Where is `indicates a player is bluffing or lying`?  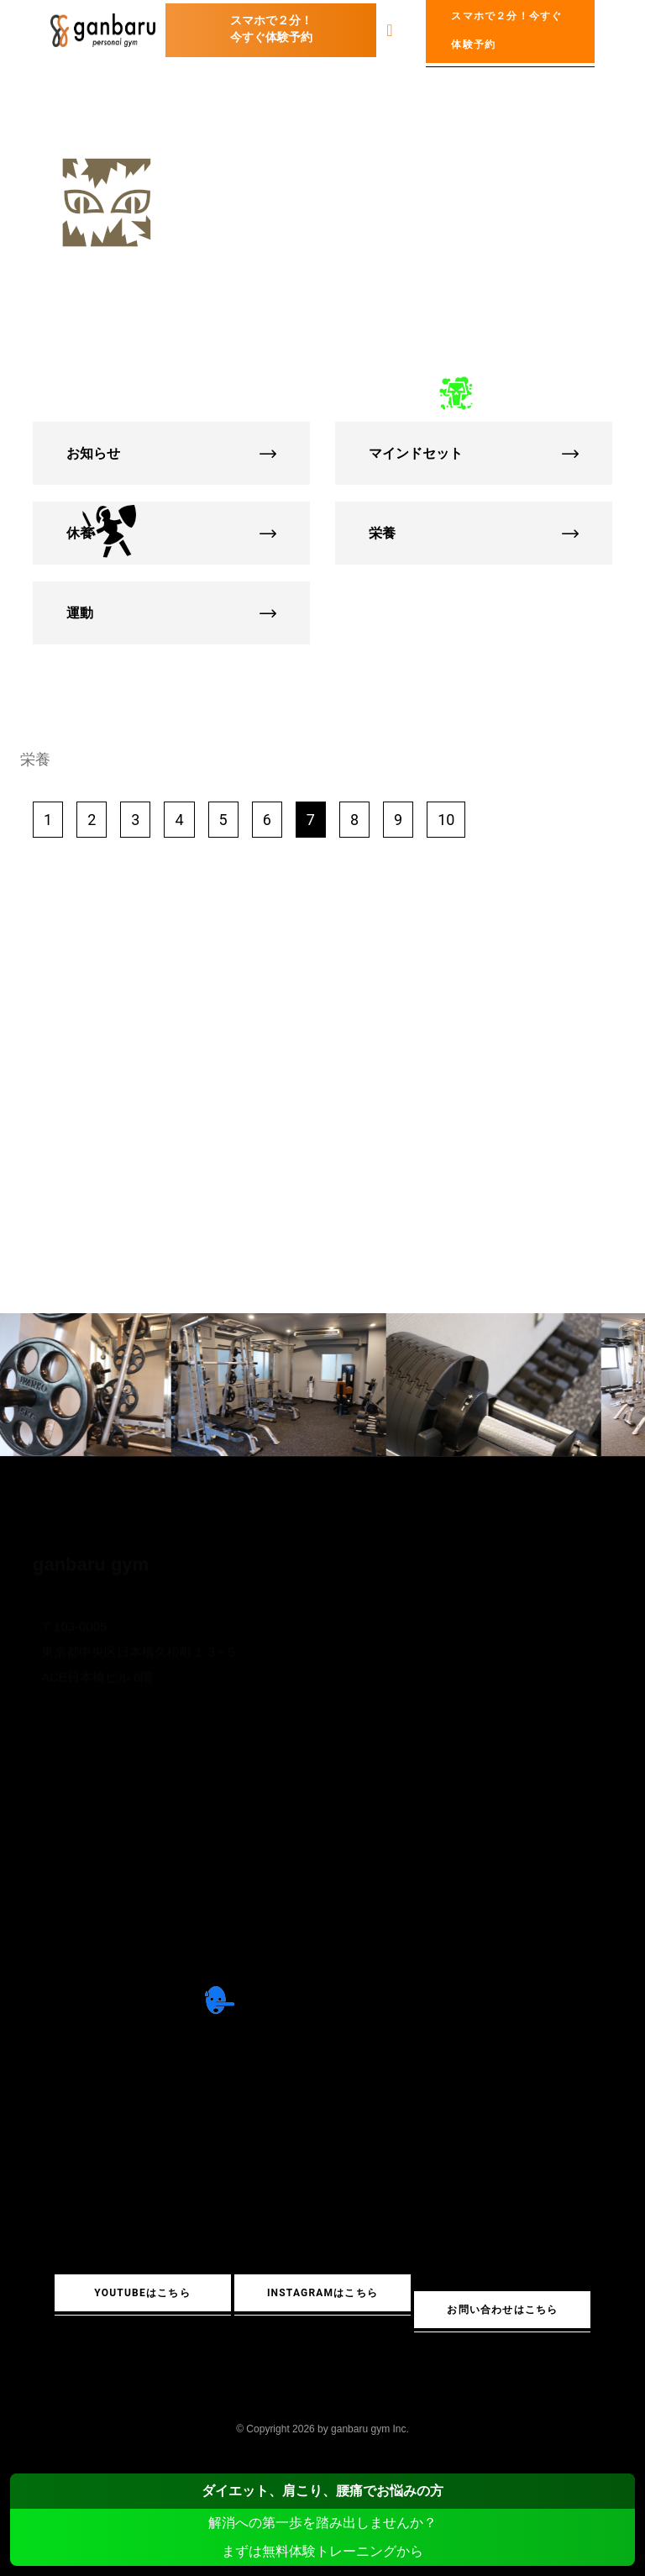
indicates a player is bluffing or lying is located at coordinates (219, 2000).